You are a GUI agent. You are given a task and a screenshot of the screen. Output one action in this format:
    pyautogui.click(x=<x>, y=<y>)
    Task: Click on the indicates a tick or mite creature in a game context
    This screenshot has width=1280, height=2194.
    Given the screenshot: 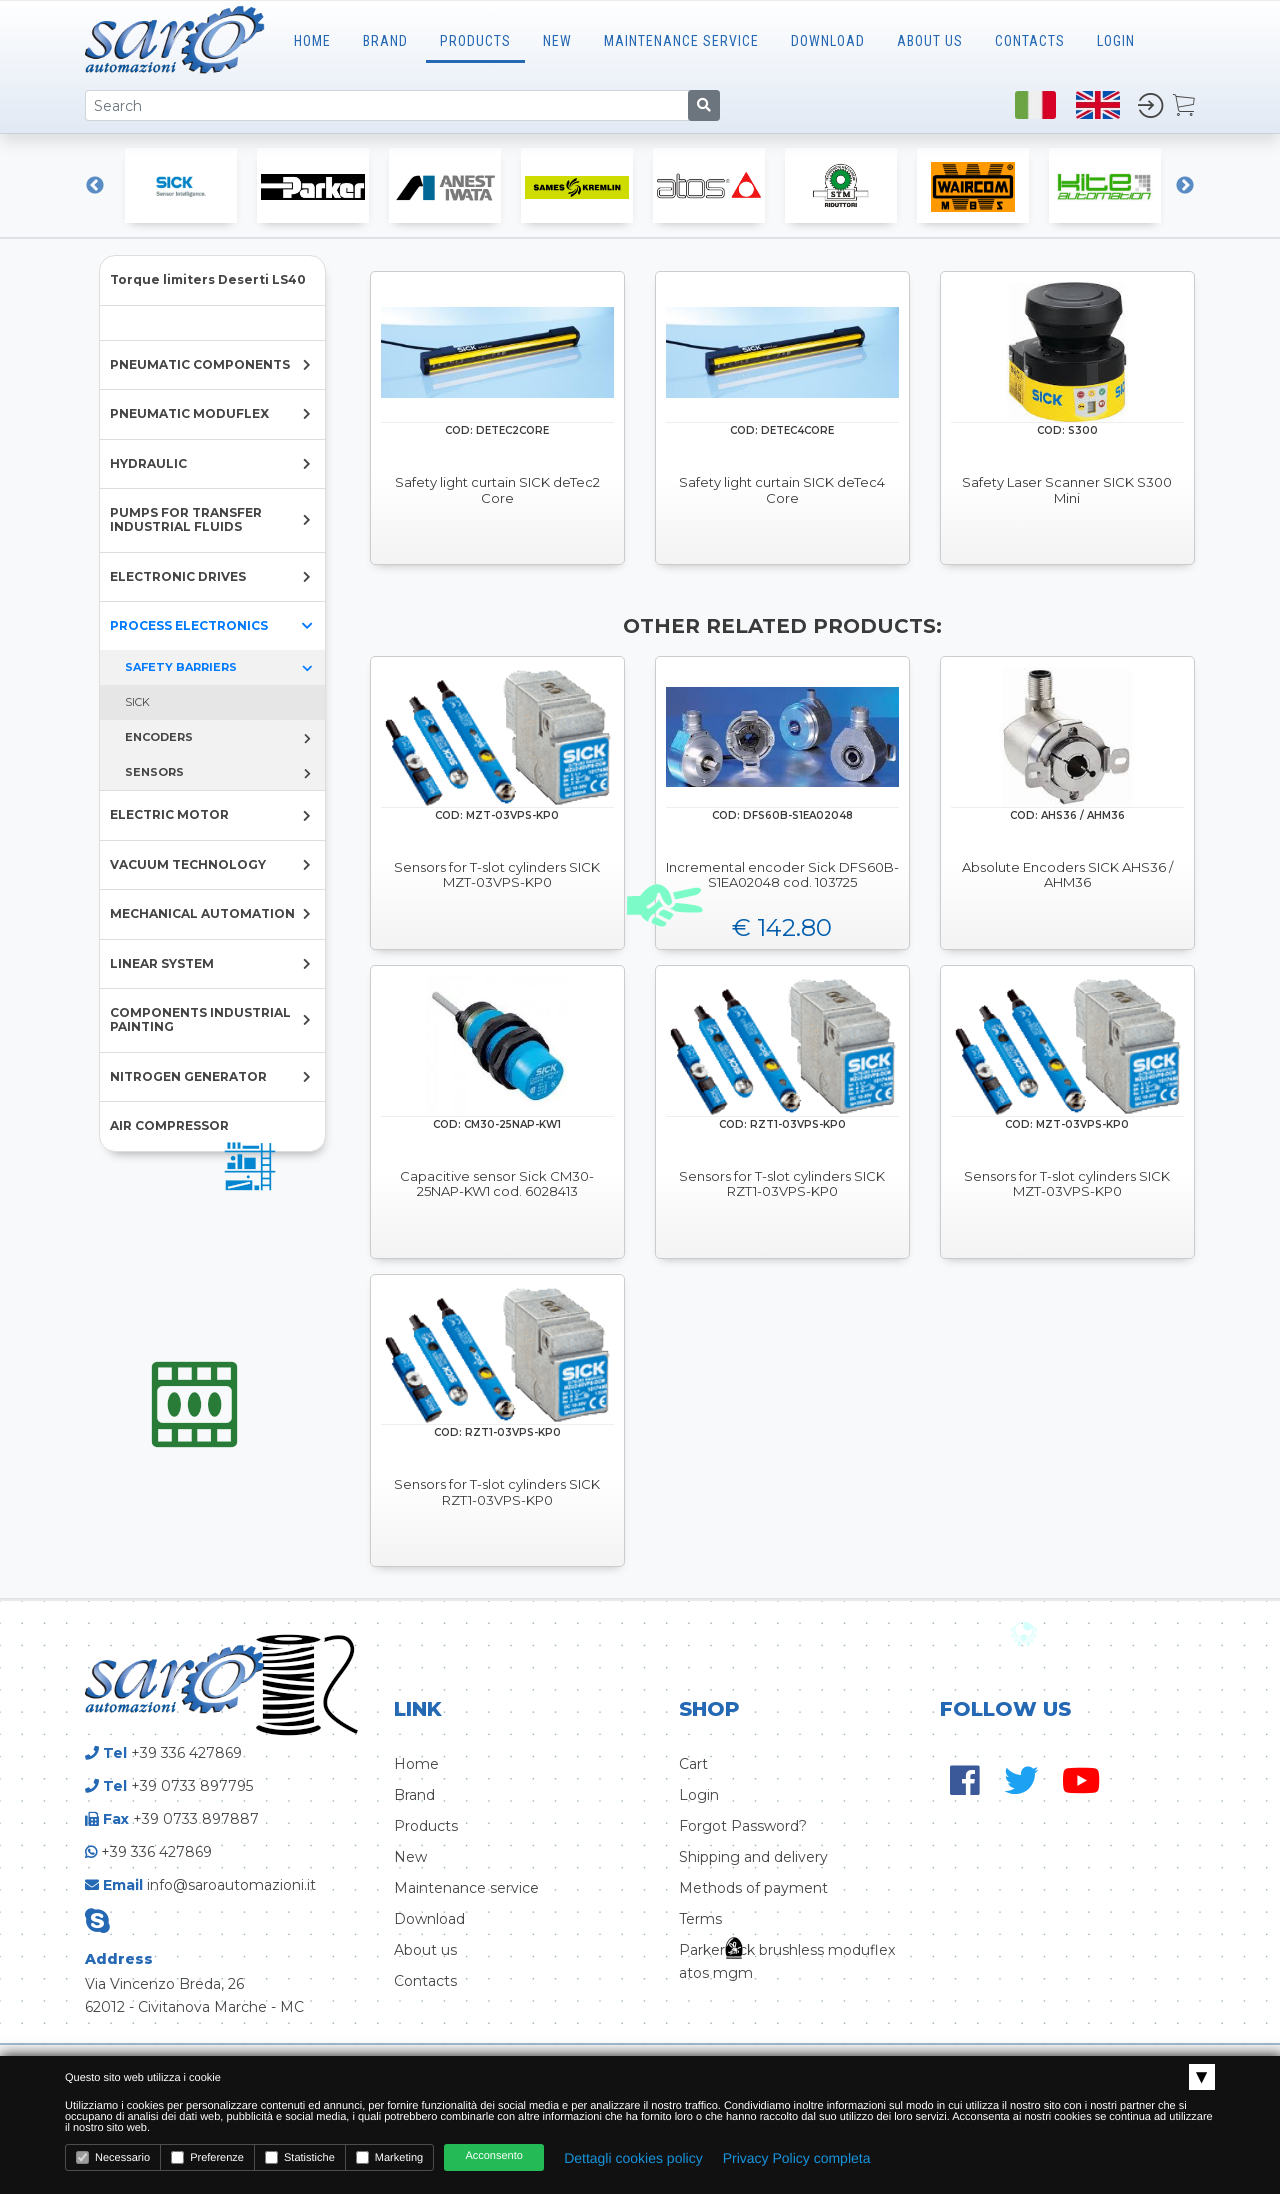 What is the action you would take?
    pyautogui.click(x=1023, y=1634)
    